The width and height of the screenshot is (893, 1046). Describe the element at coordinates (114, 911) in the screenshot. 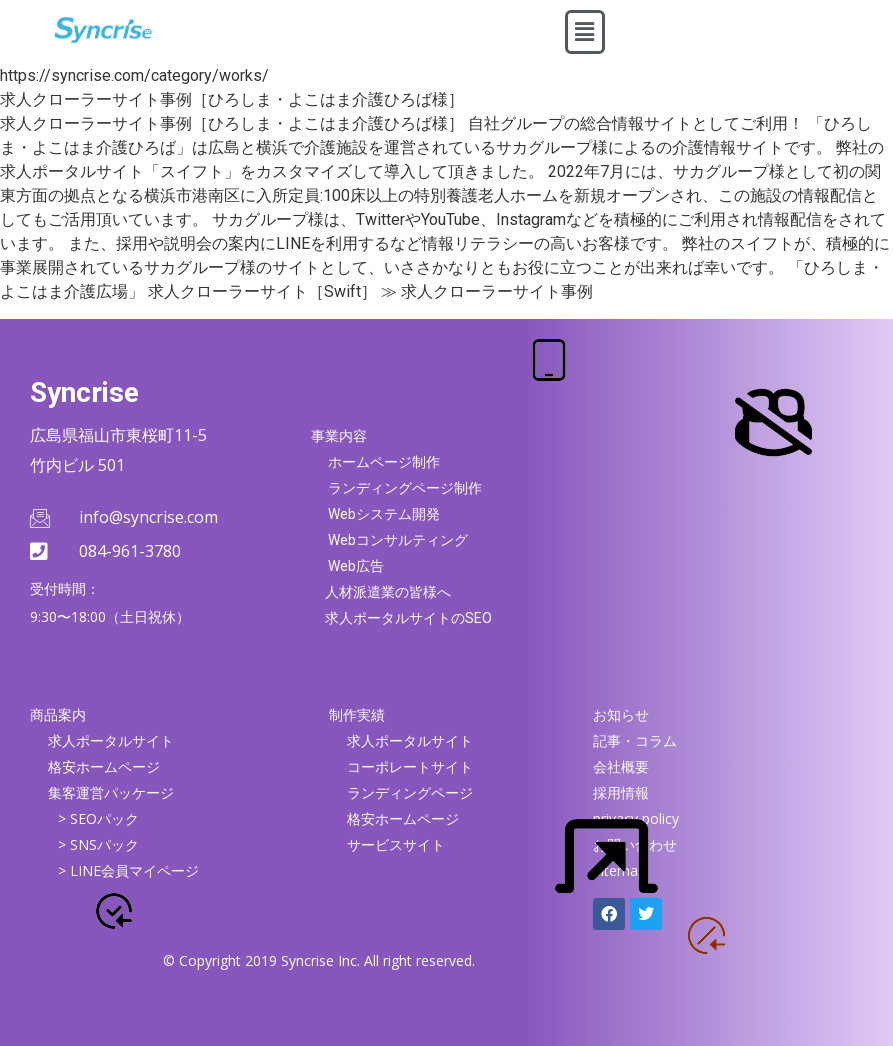

I see `indicates a tracked issue has been closed and completed` at that location.